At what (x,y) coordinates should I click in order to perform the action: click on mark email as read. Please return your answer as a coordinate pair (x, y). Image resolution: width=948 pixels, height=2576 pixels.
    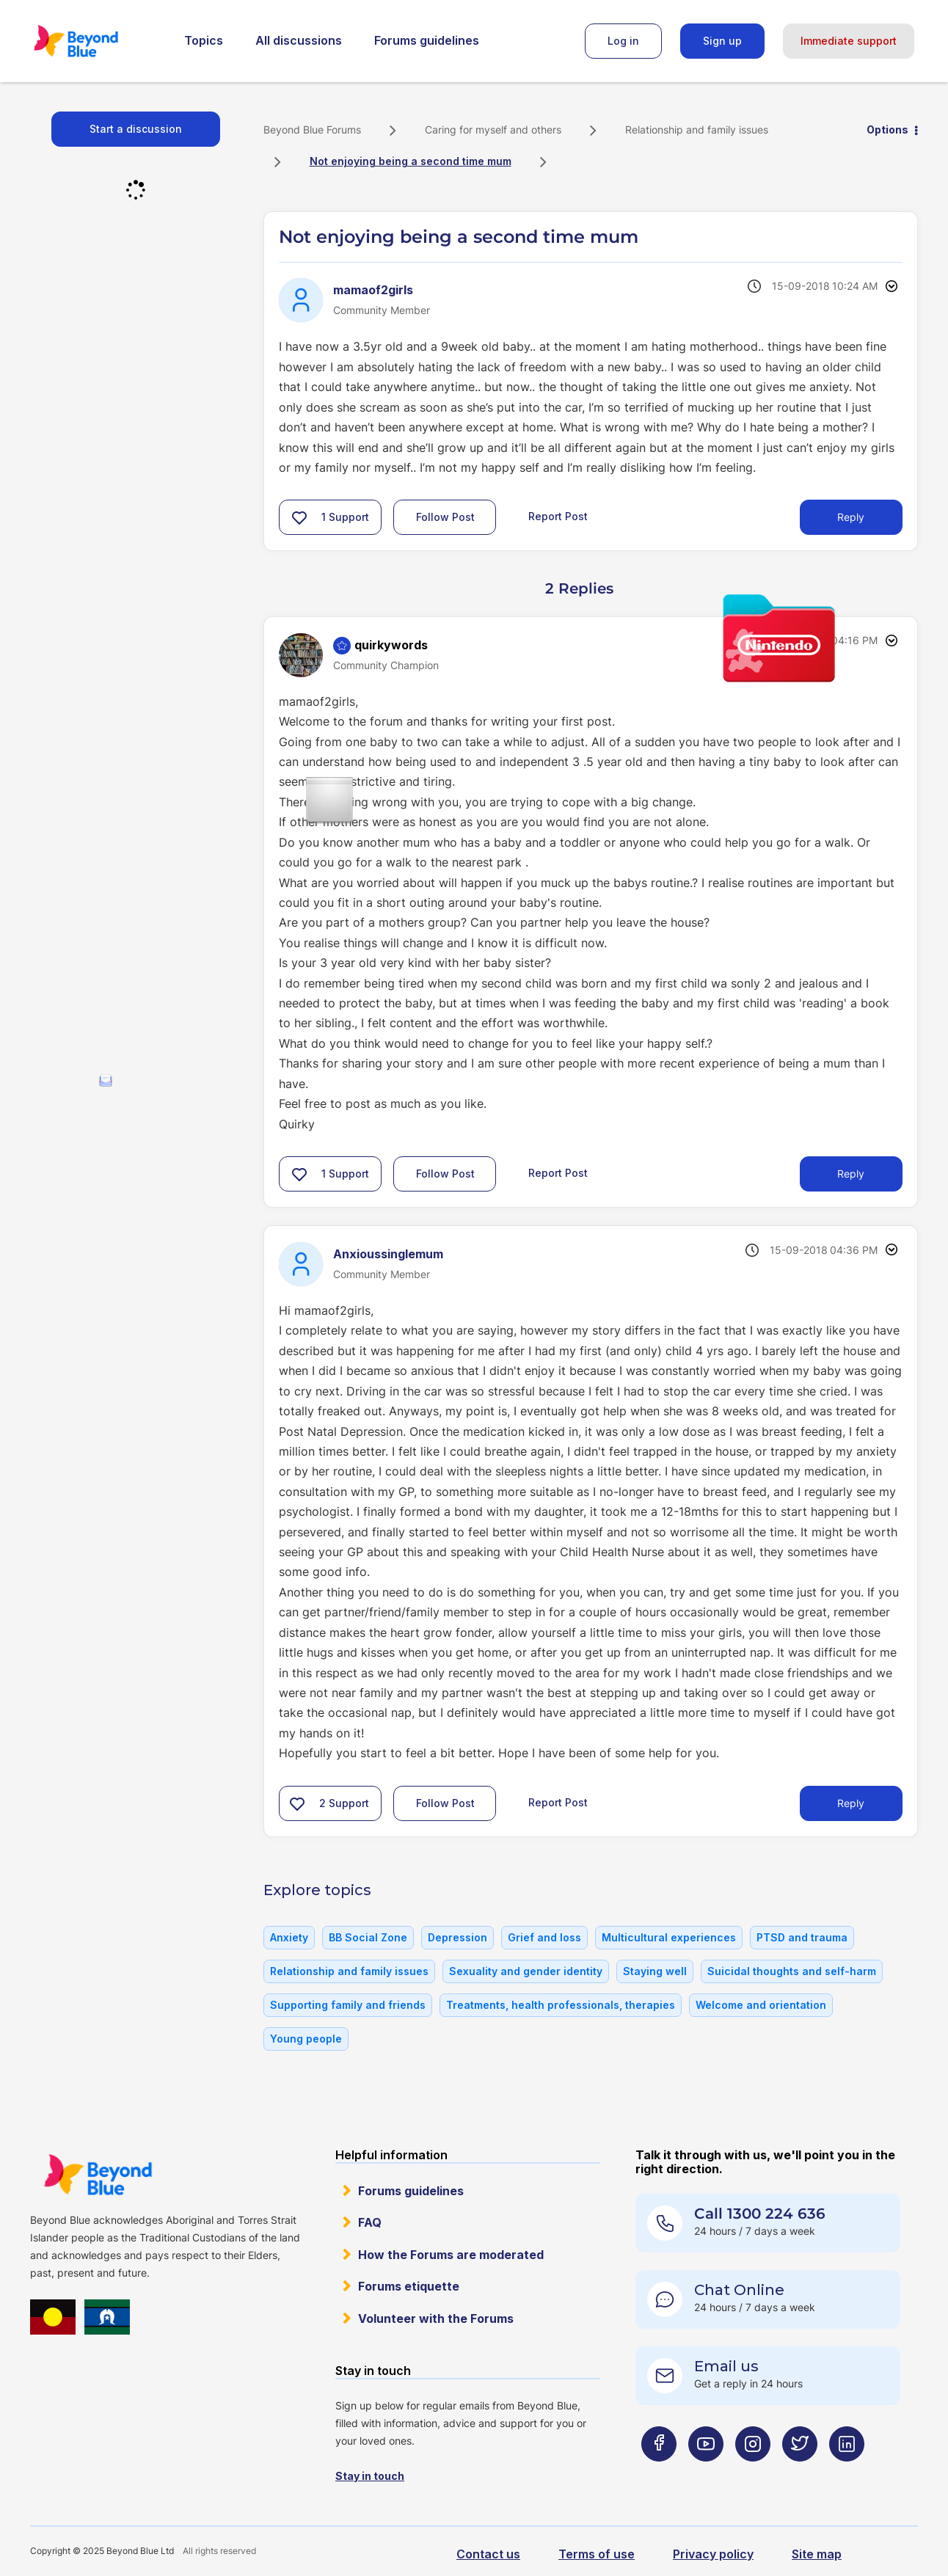
    Looking at the image, I should click on (106, 1081).